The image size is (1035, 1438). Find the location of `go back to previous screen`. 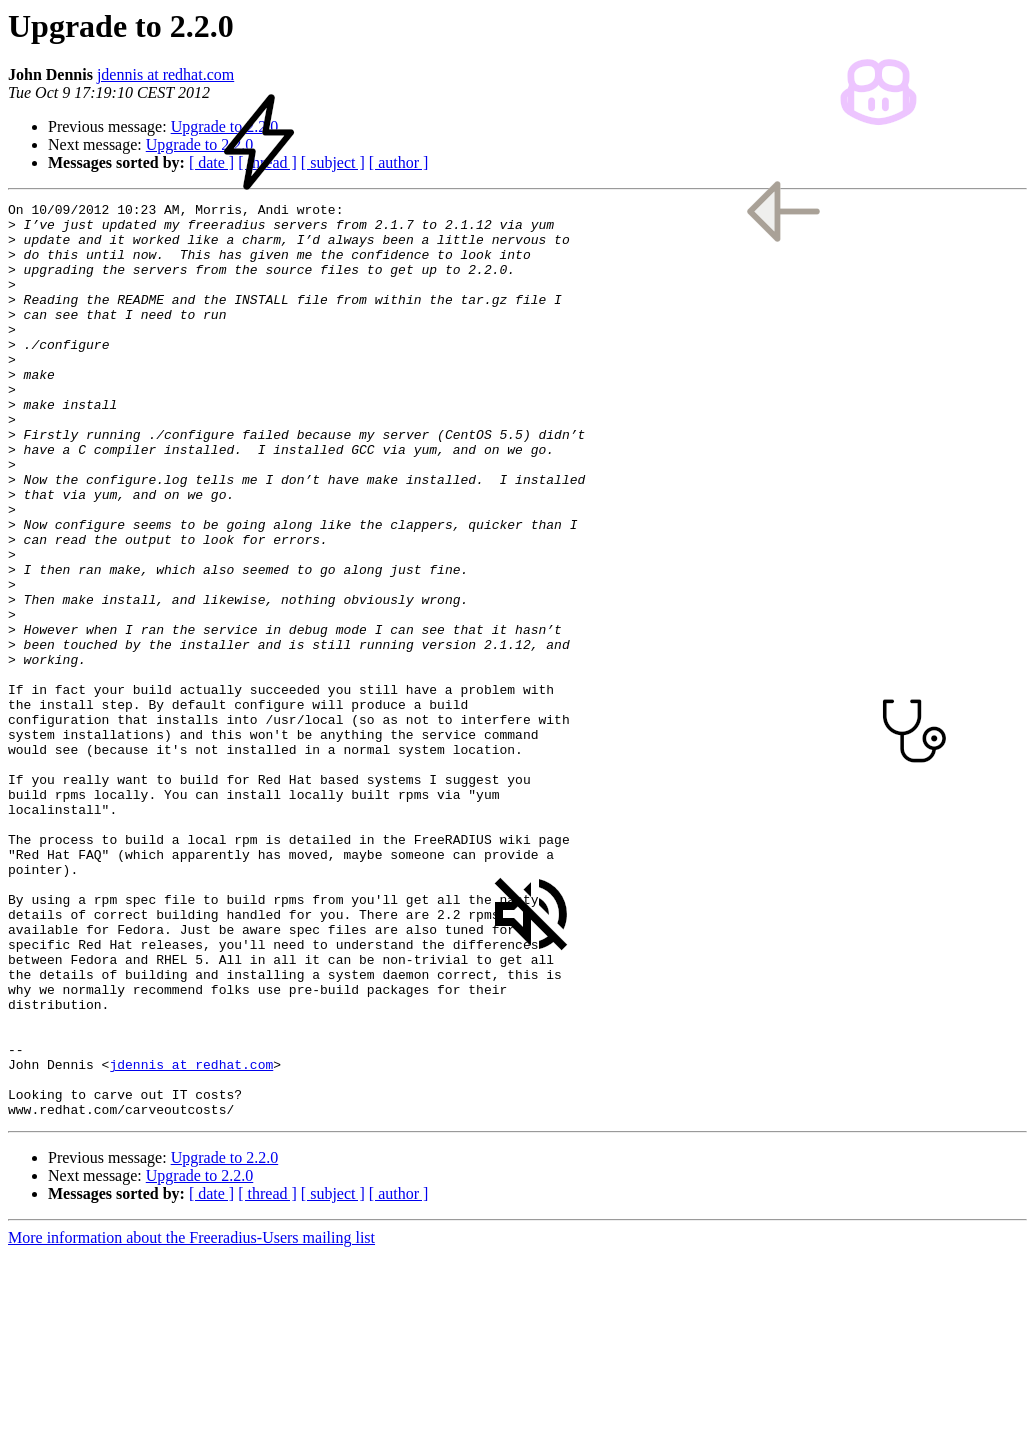

go back to previous screen is located at coordinates (783, 211).